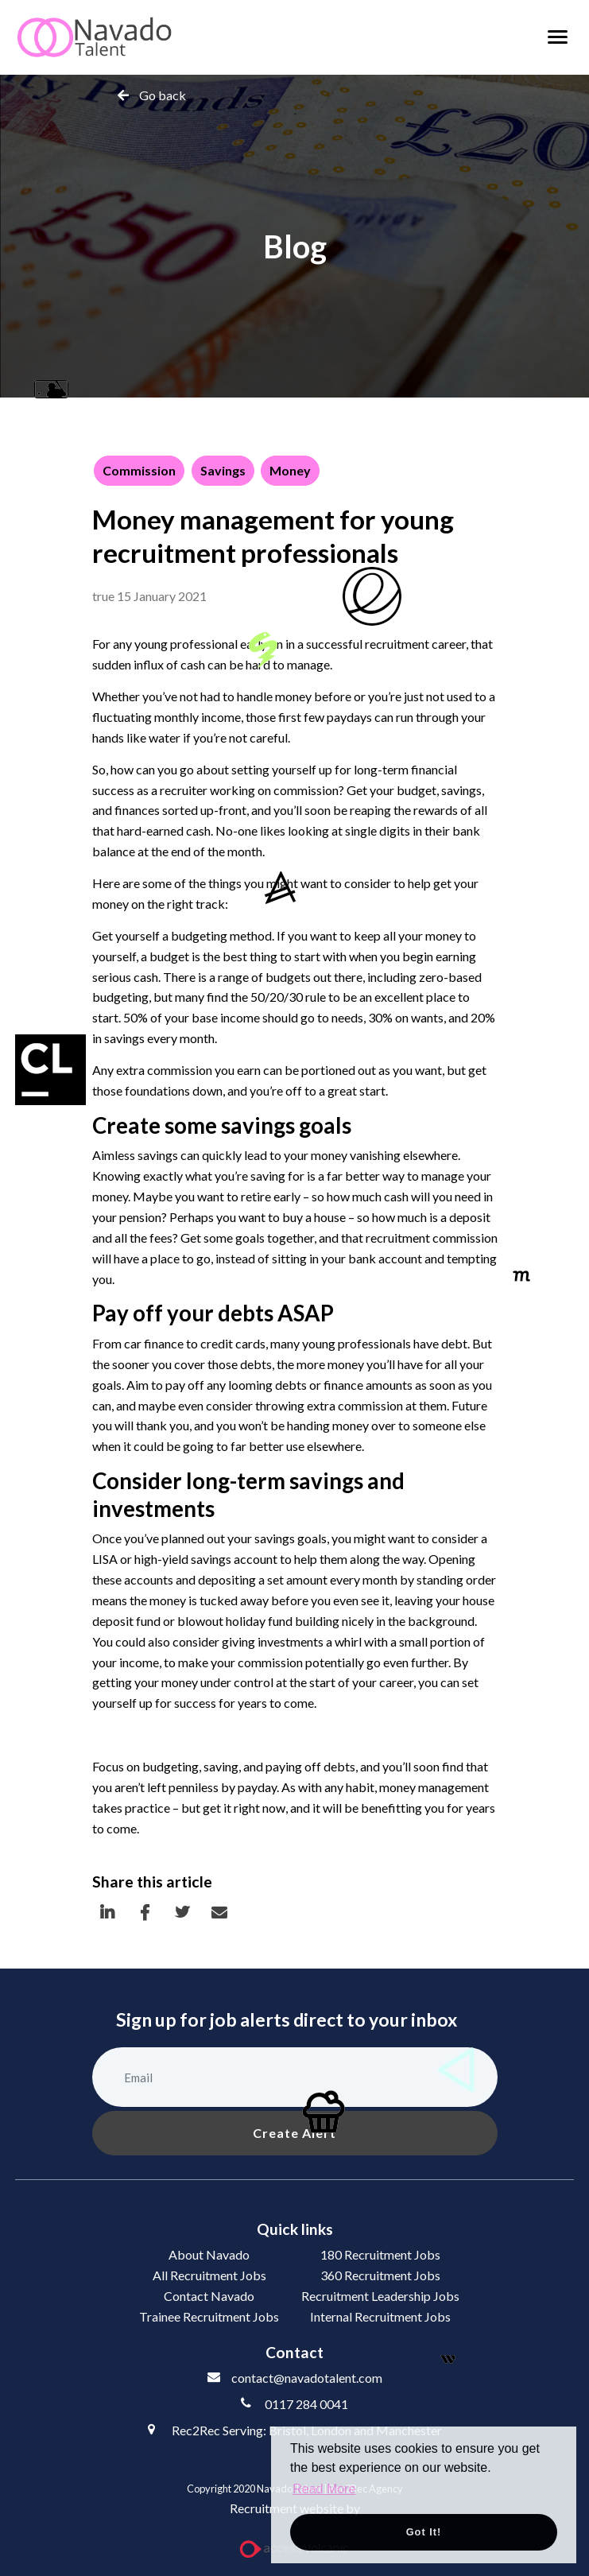 Image resolution: width=589 pixels, height=2576 pixels. I want to click on open CLion IDE, so click(50, 1069).